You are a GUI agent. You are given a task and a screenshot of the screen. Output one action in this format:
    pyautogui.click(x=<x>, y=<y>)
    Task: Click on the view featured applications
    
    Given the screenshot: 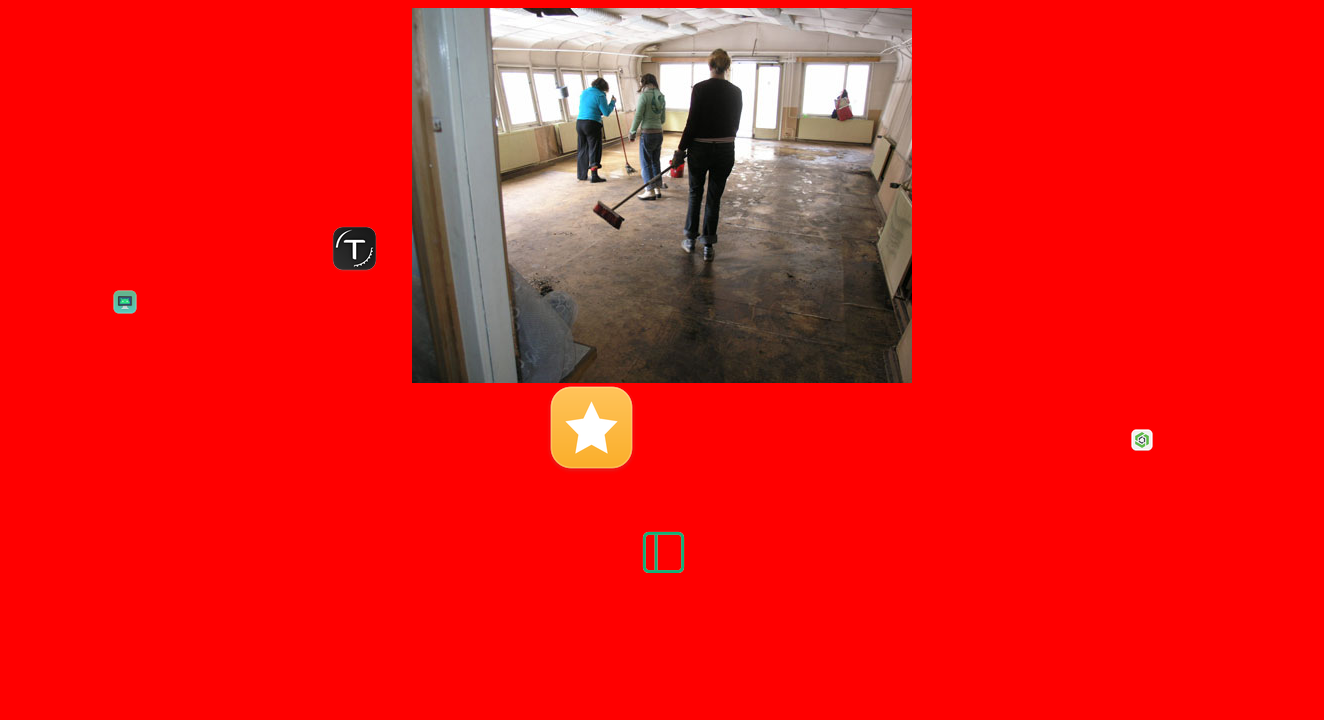 What is the action you would take?
    pyautogui.click(x=591, y=427)
    